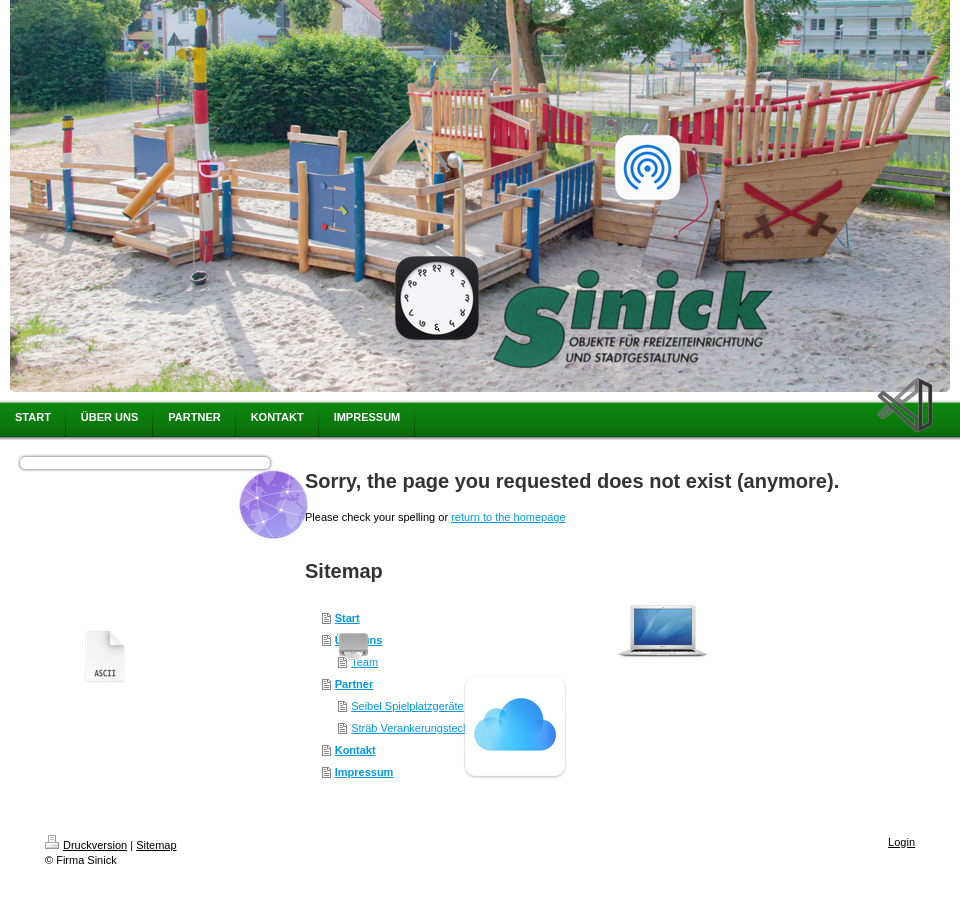  Describe the element at coordinates (353, 644) in the screenshot. I see `access optical drive or CD/DVD reader` at that location.